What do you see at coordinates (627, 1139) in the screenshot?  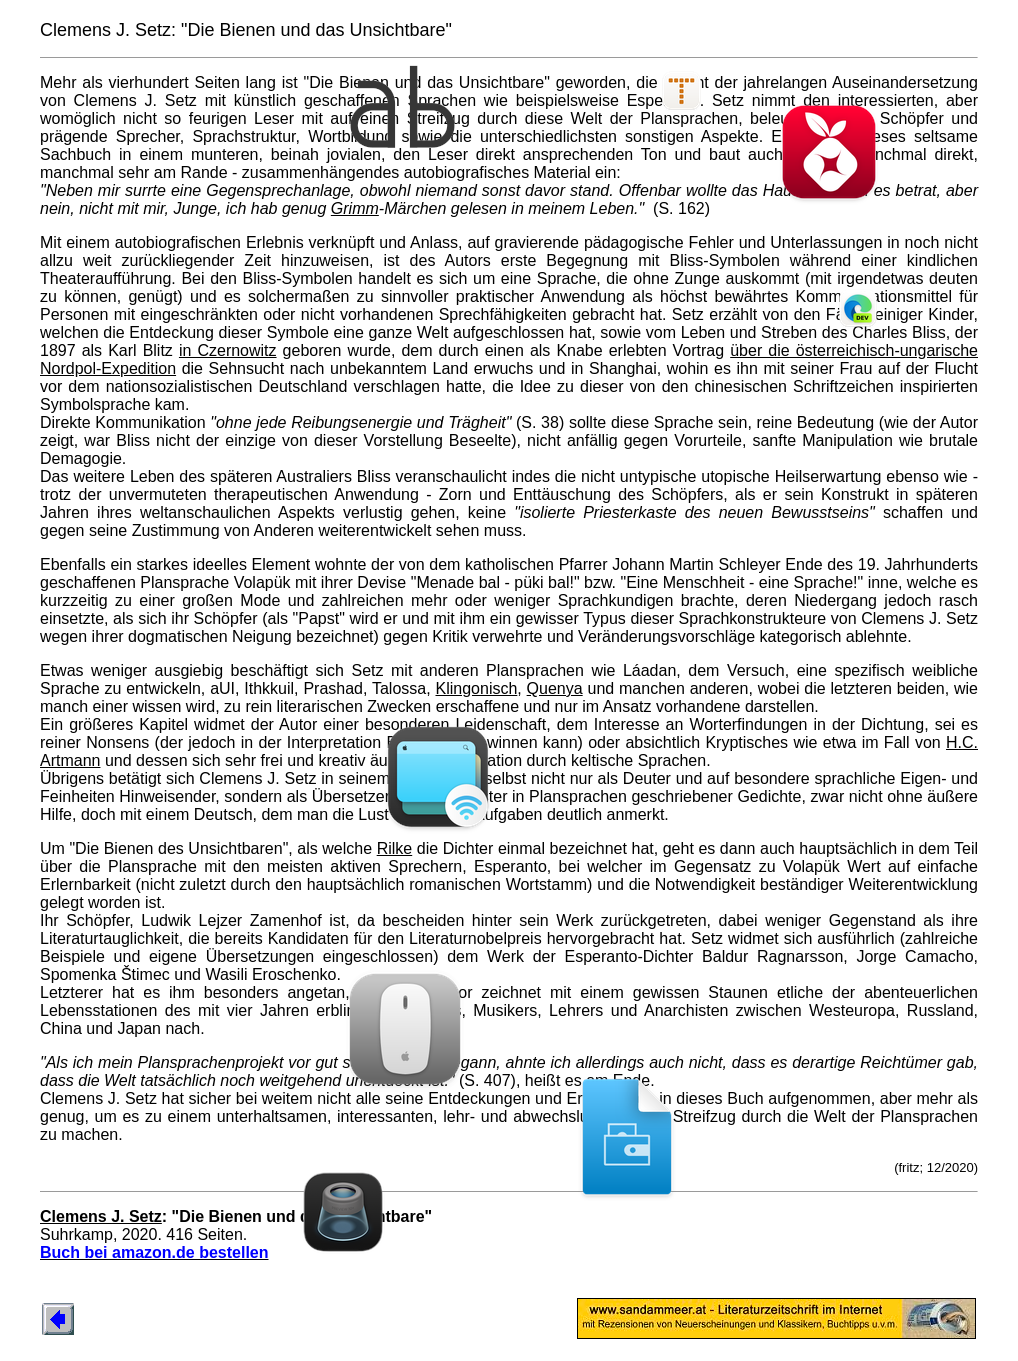 I see `apple wallet pass file` at bounding box center [627, 1139].